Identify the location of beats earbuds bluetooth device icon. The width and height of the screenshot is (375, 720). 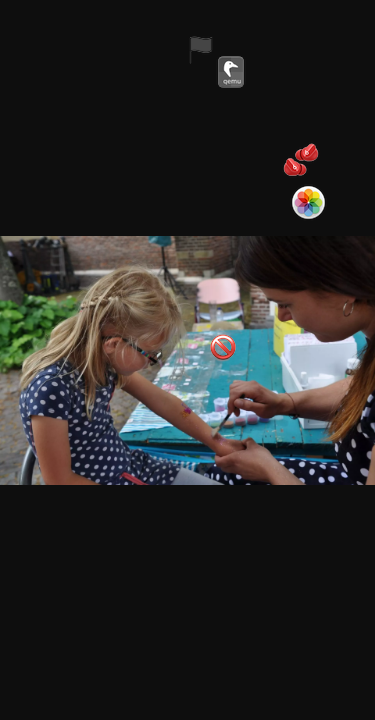
(301, 160).